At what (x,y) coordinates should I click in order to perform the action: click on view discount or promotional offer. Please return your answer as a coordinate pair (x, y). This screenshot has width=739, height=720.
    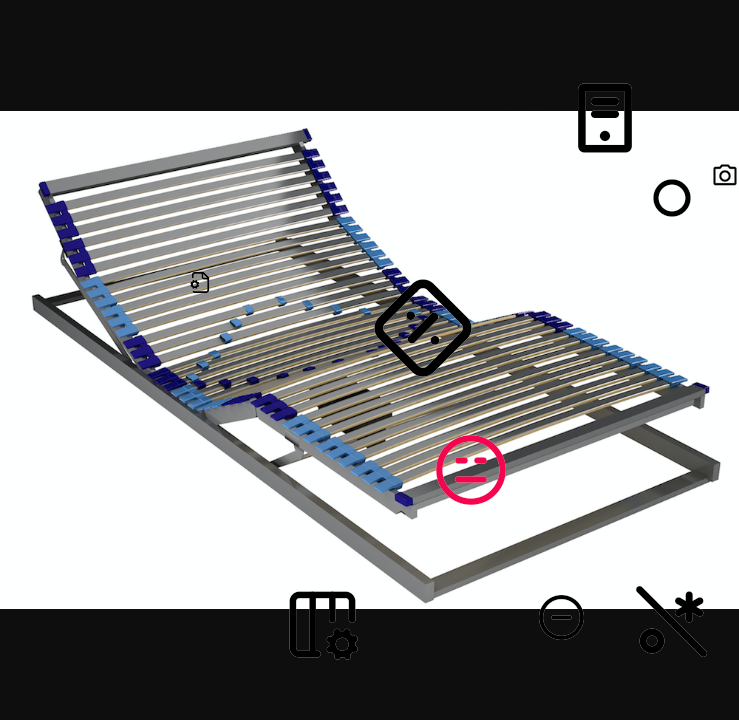
    Looking at the image, I should click on (423, 328).